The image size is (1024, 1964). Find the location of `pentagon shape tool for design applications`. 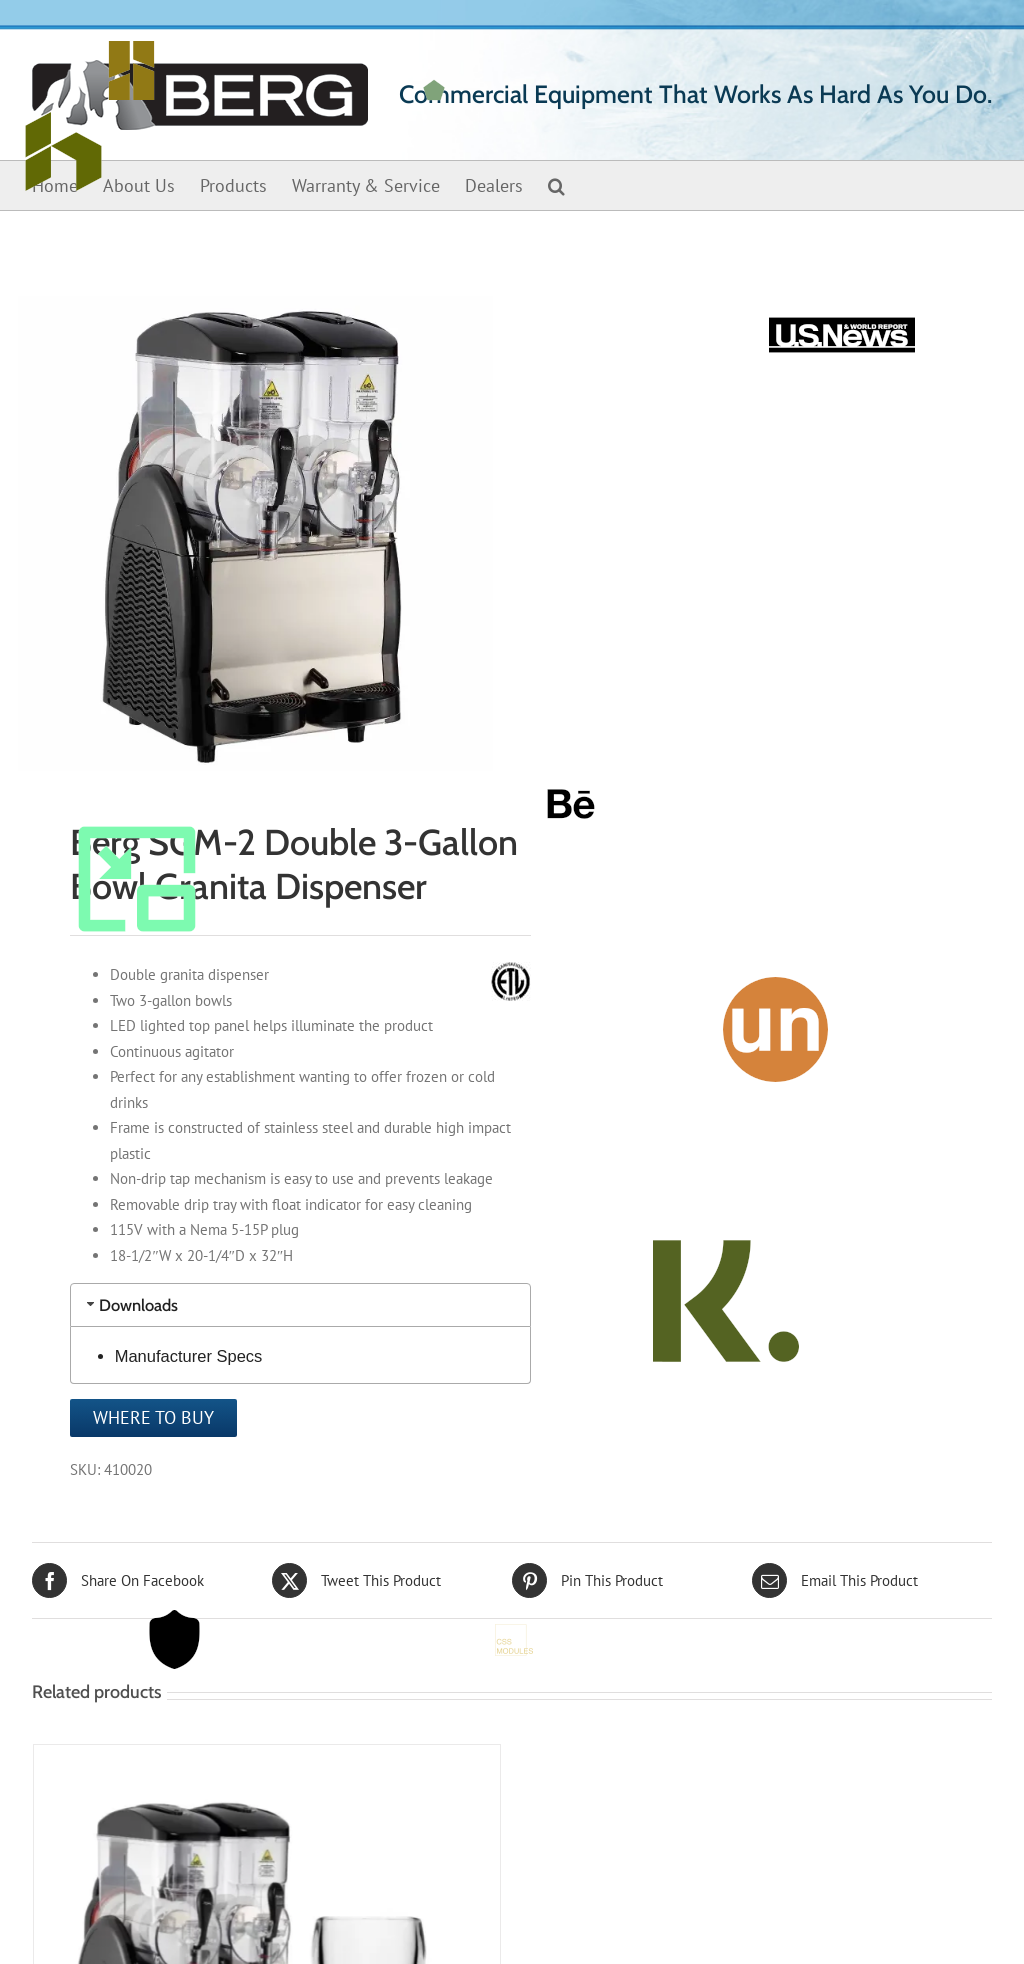

pentagon shape tool for design applications is located at coordinates (434, 91).